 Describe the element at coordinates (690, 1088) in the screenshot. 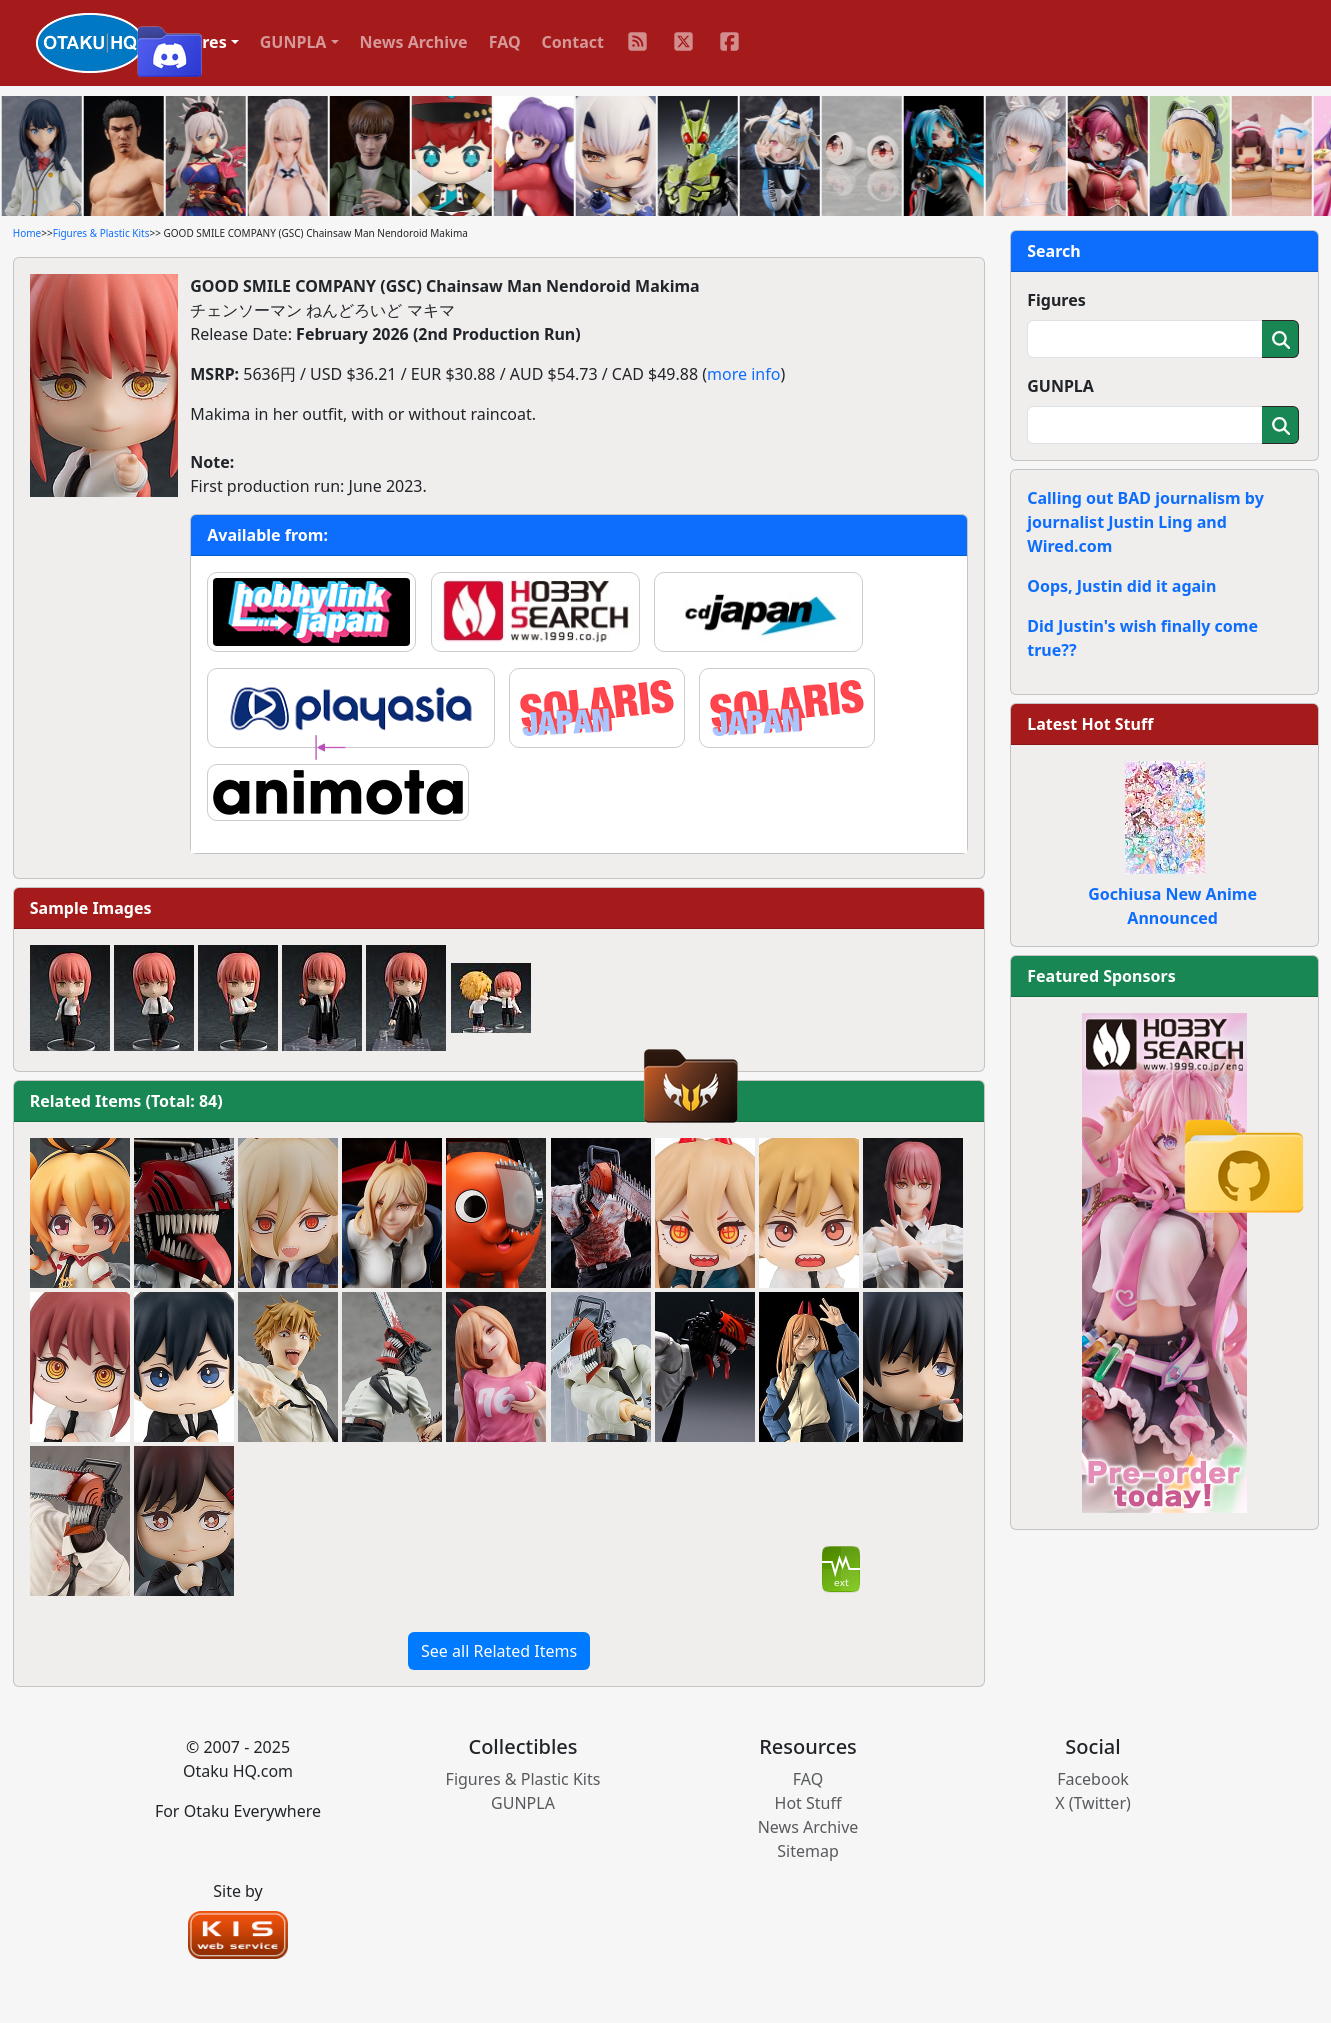

I see `open asus tuf gaming files folder` at that location.